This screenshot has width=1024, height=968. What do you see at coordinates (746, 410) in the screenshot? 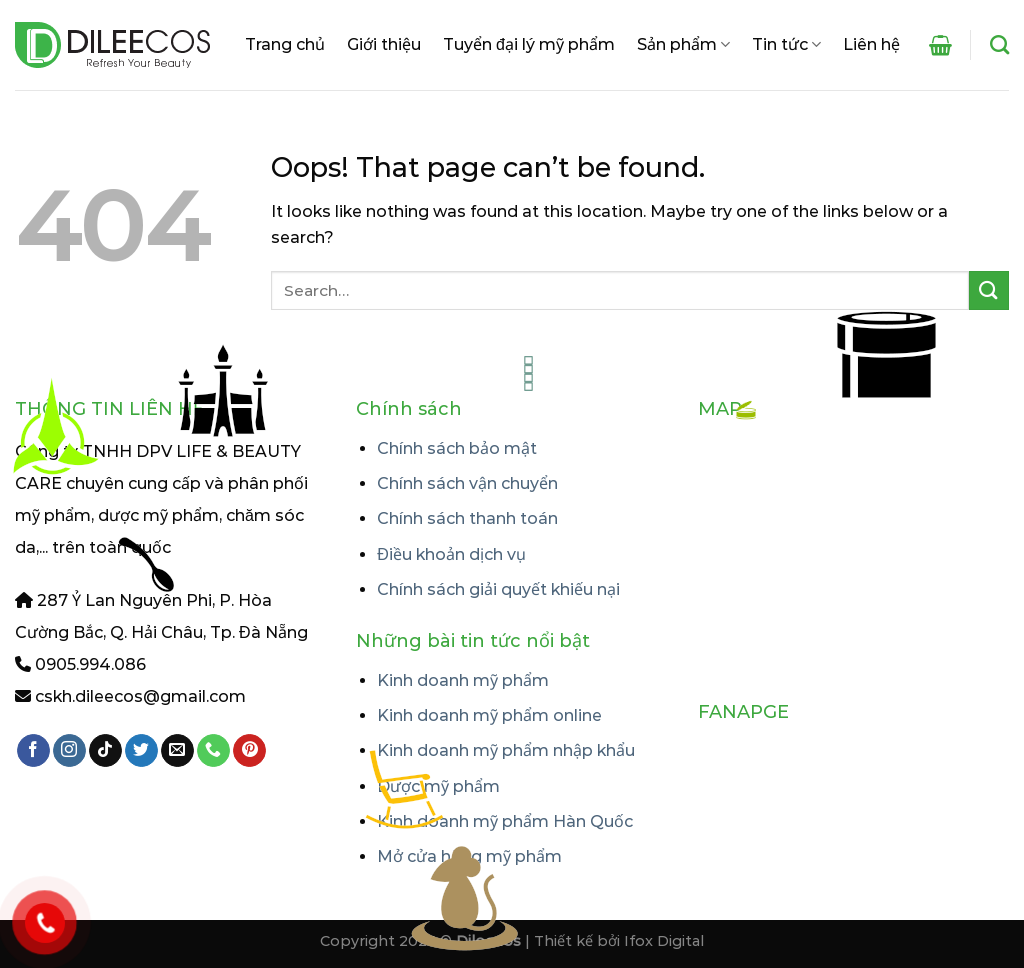
I see `opened canned food item` at bounding box center [746, 410].